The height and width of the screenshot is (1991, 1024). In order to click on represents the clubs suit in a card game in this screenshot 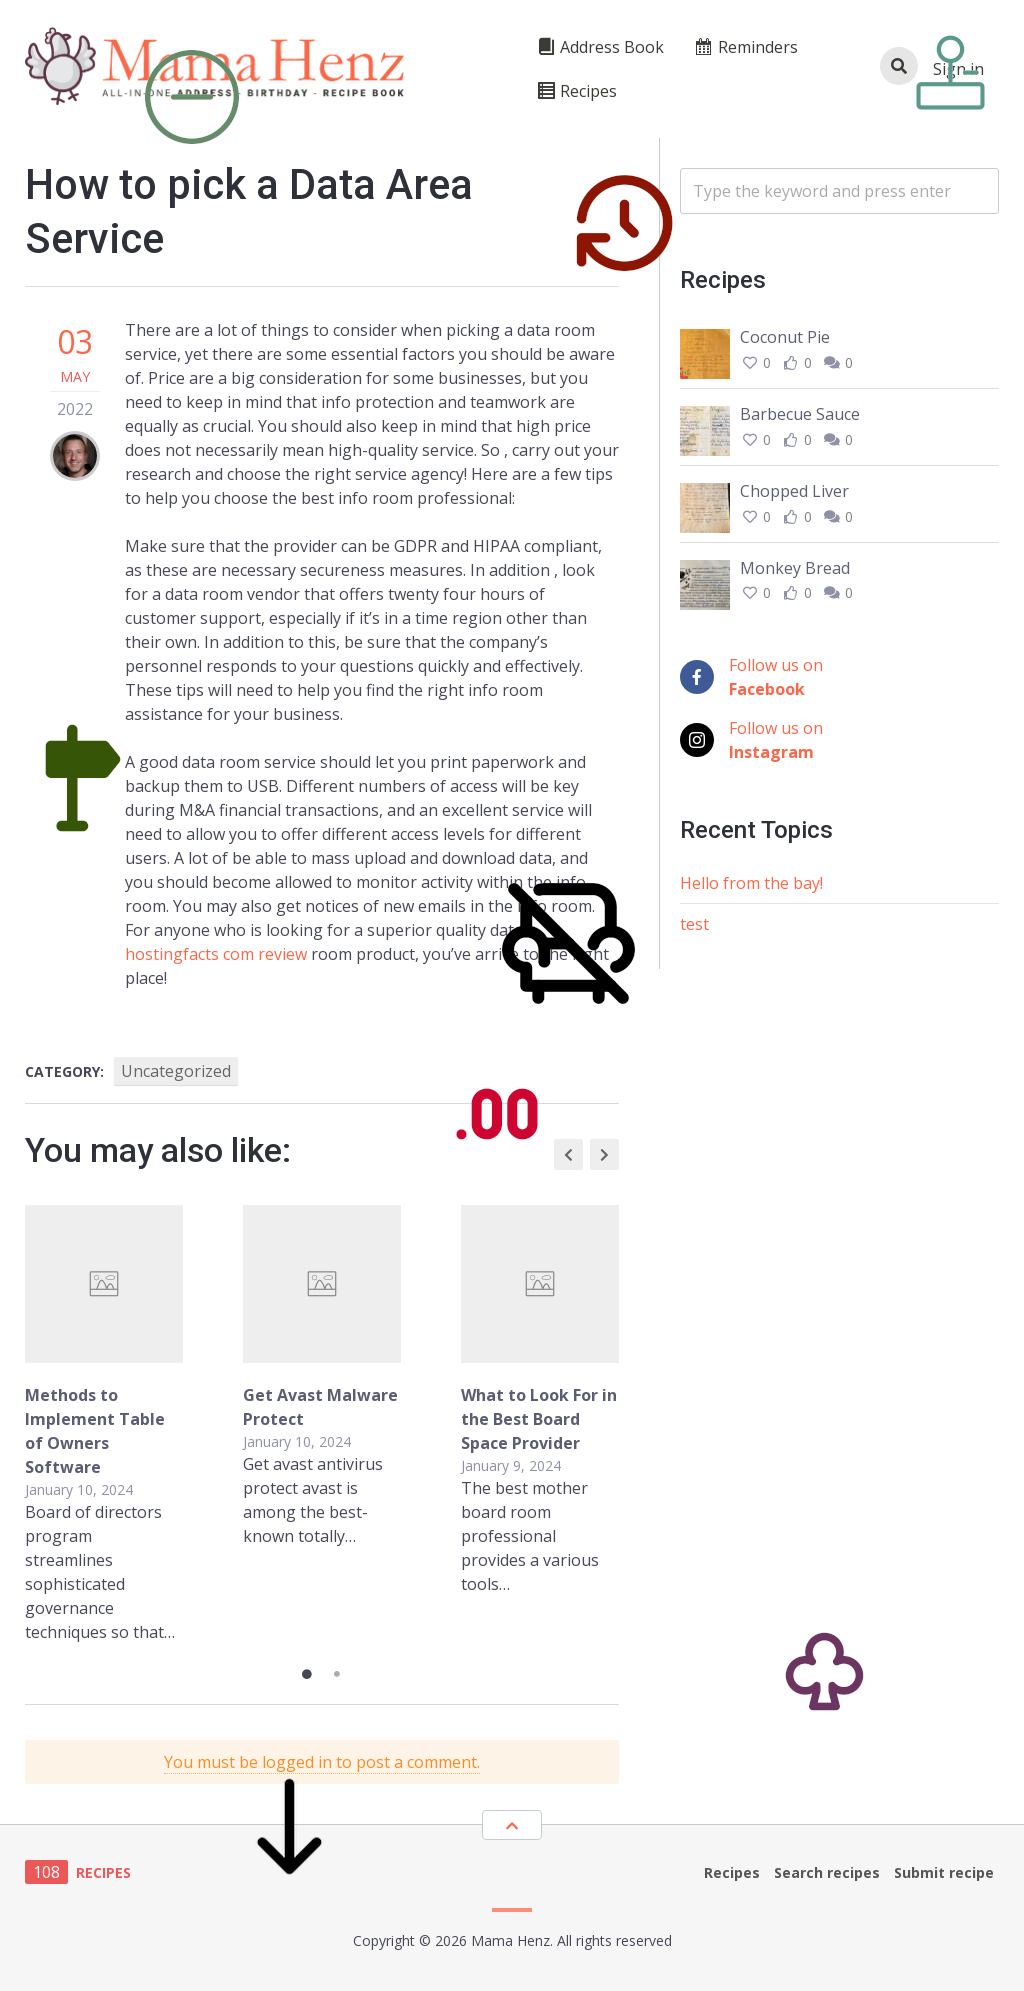, I will do `click(824, 1671)`.